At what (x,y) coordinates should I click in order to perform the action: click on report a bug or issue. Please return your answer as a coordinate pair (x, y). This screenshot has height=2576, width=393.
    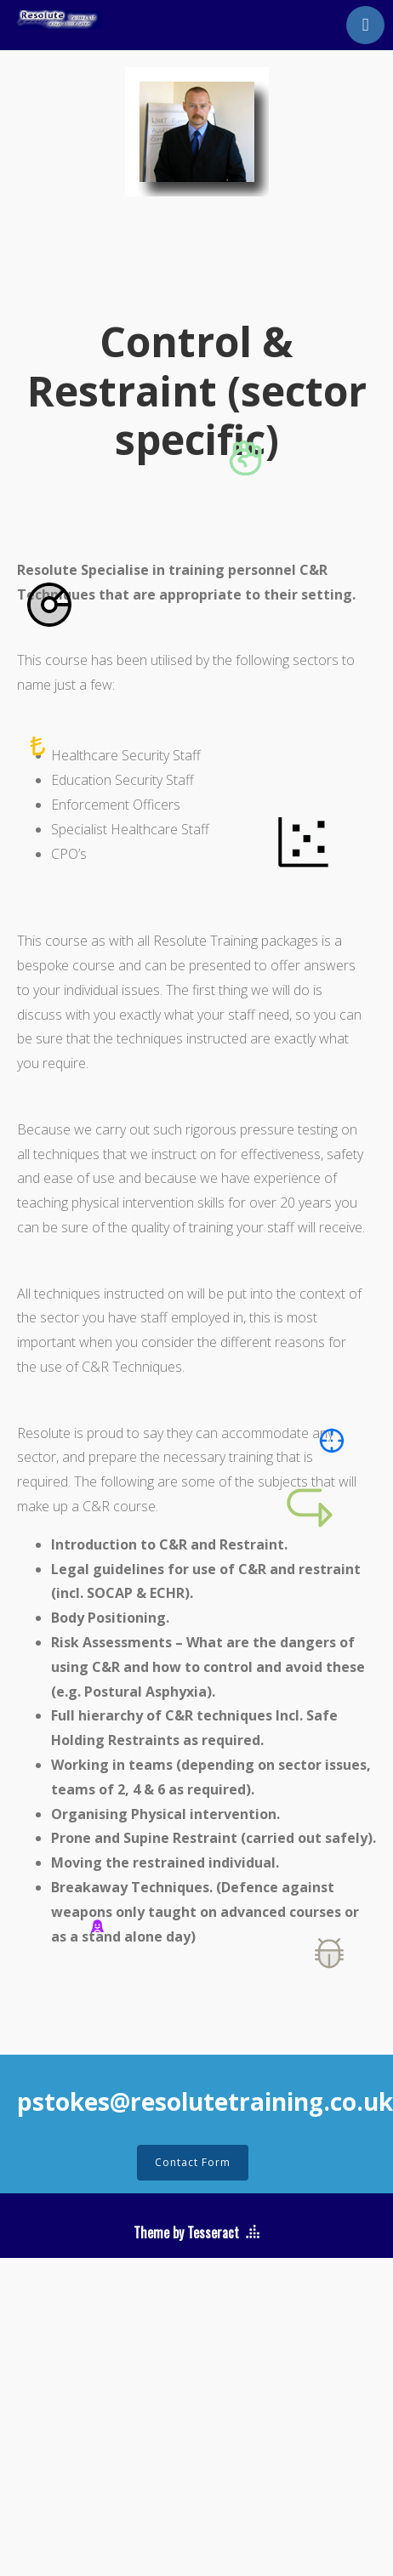
    Looking at the image, I should click on (329, 1953).